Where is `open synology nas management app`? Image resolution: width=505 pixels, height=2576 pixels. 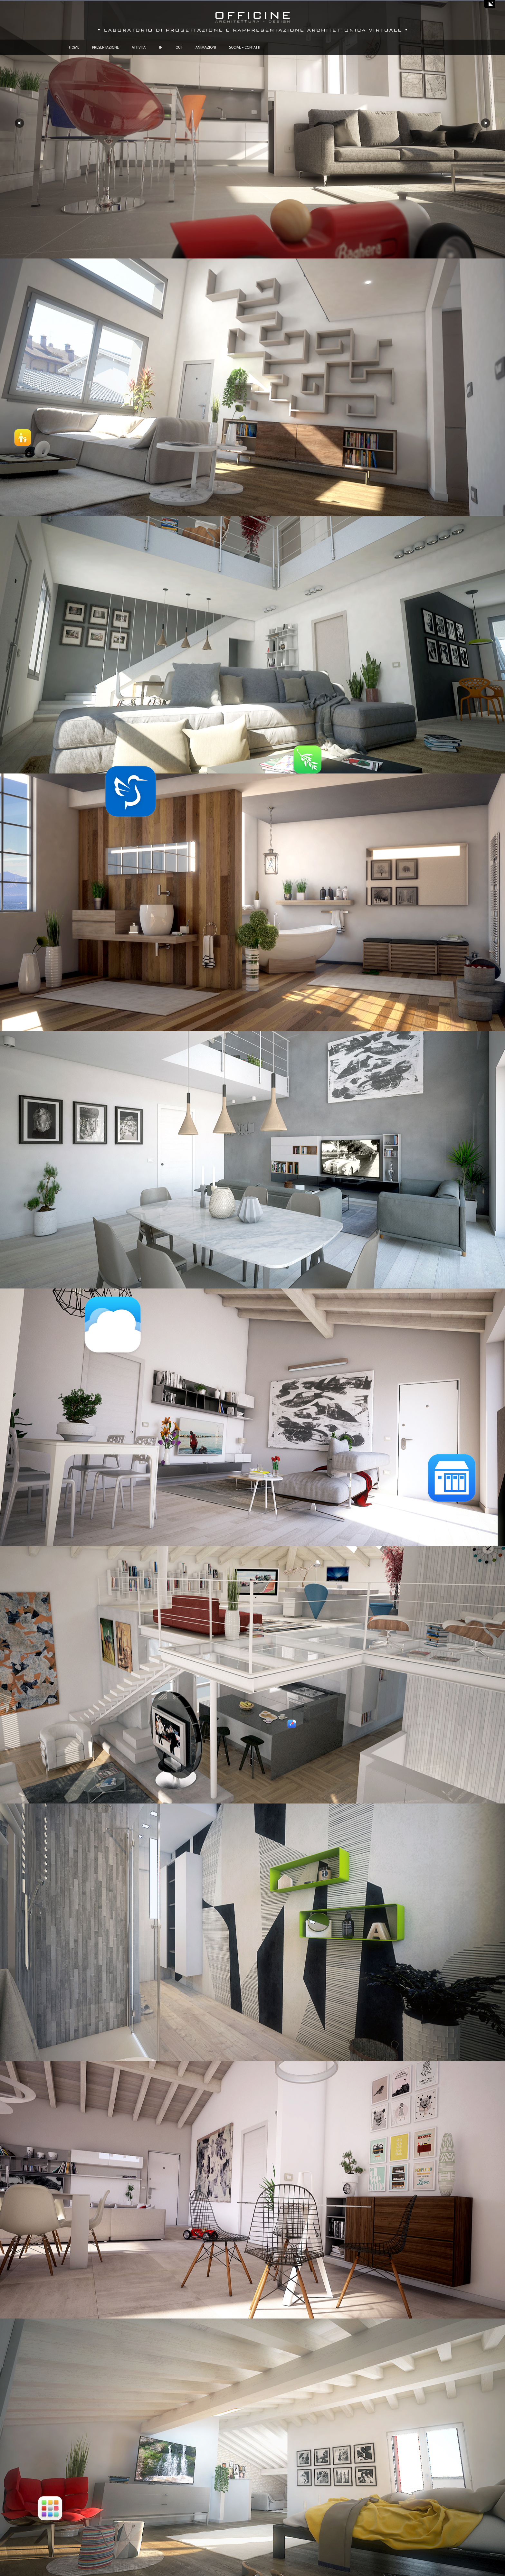
open synology nas management app is located at coordinates (452, 1478).